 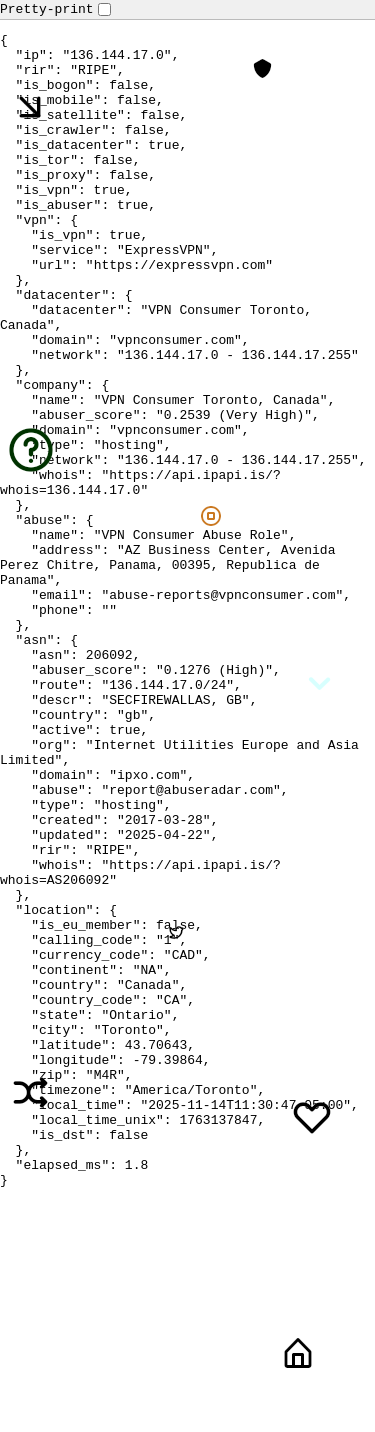 I want to click on expand a dropdown menu or section, so click(x=319, y=682).